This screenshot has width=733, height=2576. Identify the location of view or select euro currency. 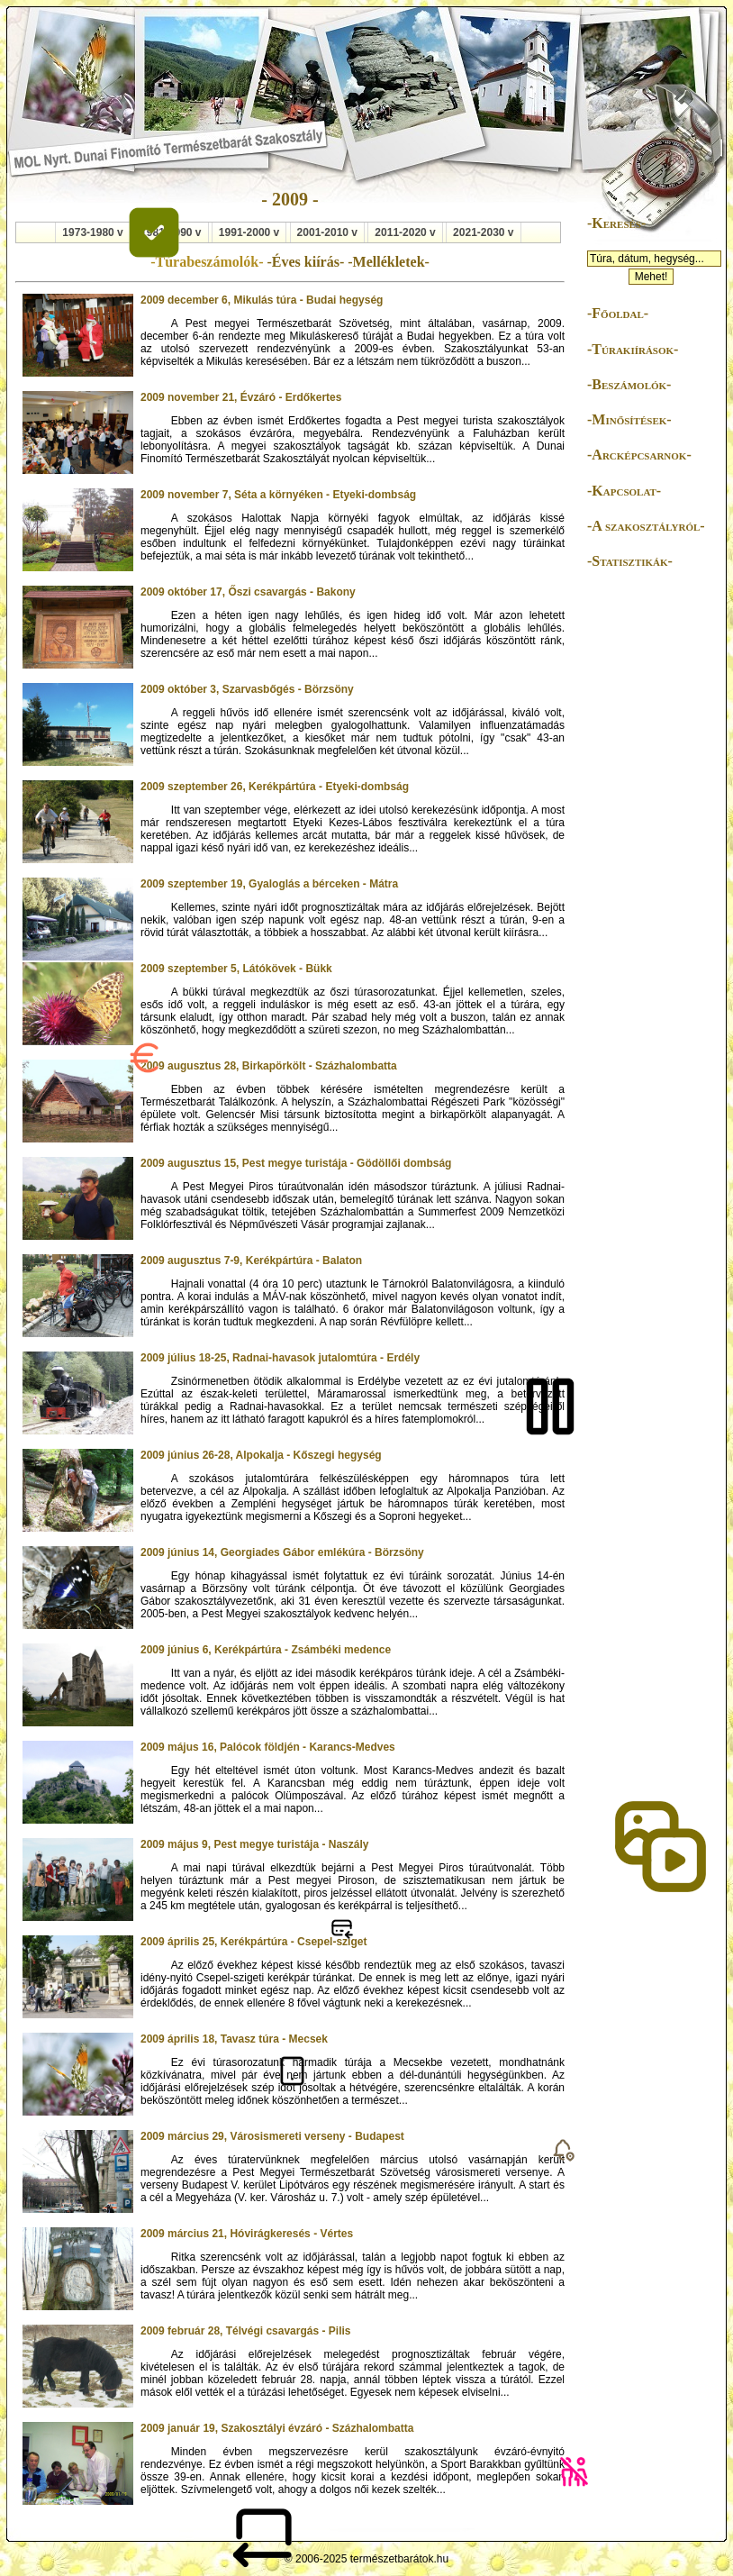
(145, 1058).